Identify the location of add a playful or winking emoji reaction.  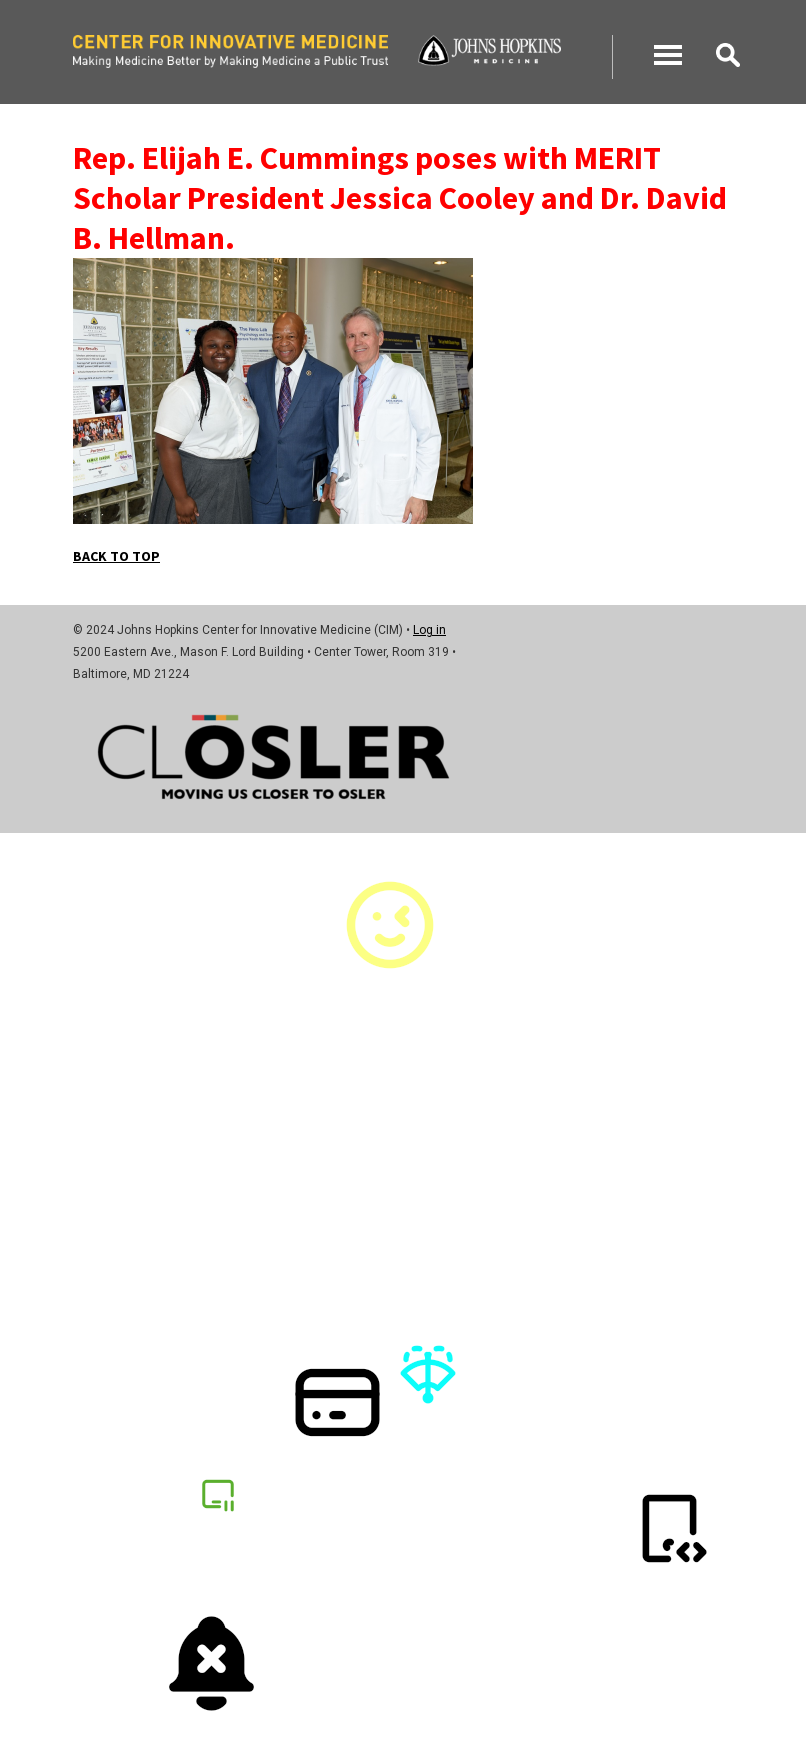
(390, 925).